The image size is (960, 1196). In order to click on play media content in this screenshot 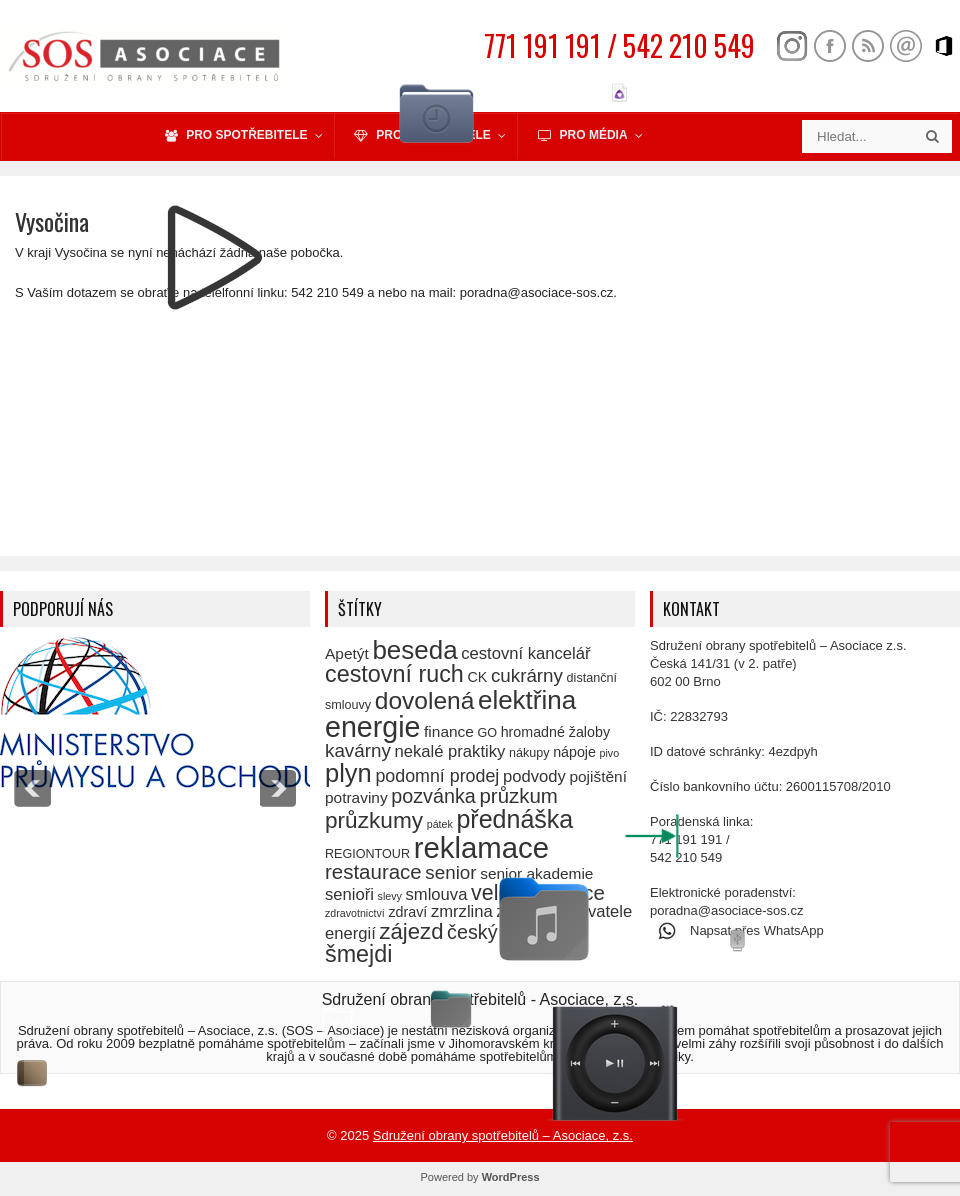, I will do `click(212, 257)`.